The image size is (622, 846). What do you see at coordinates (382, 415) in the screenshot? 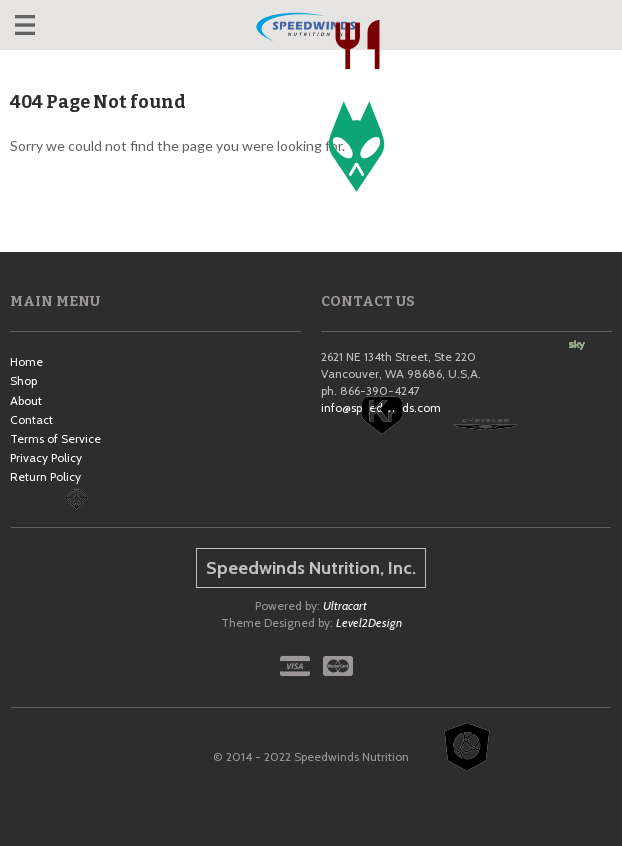
I see `kred app or service logo` at bounding box center [382, 415].